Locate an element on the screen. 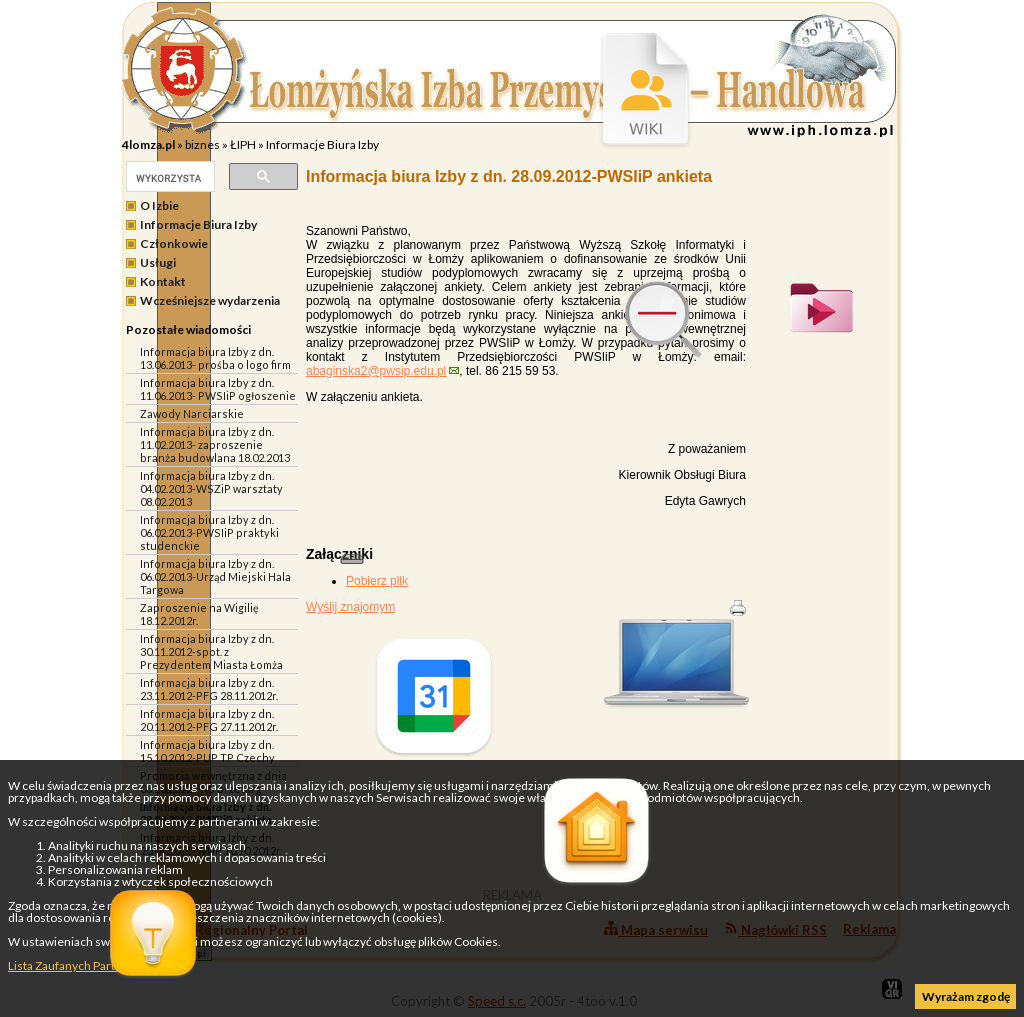 The image size is (1024, 1017). open the tips app for helpful hints and tutorials is located at coordinates (153, 933).